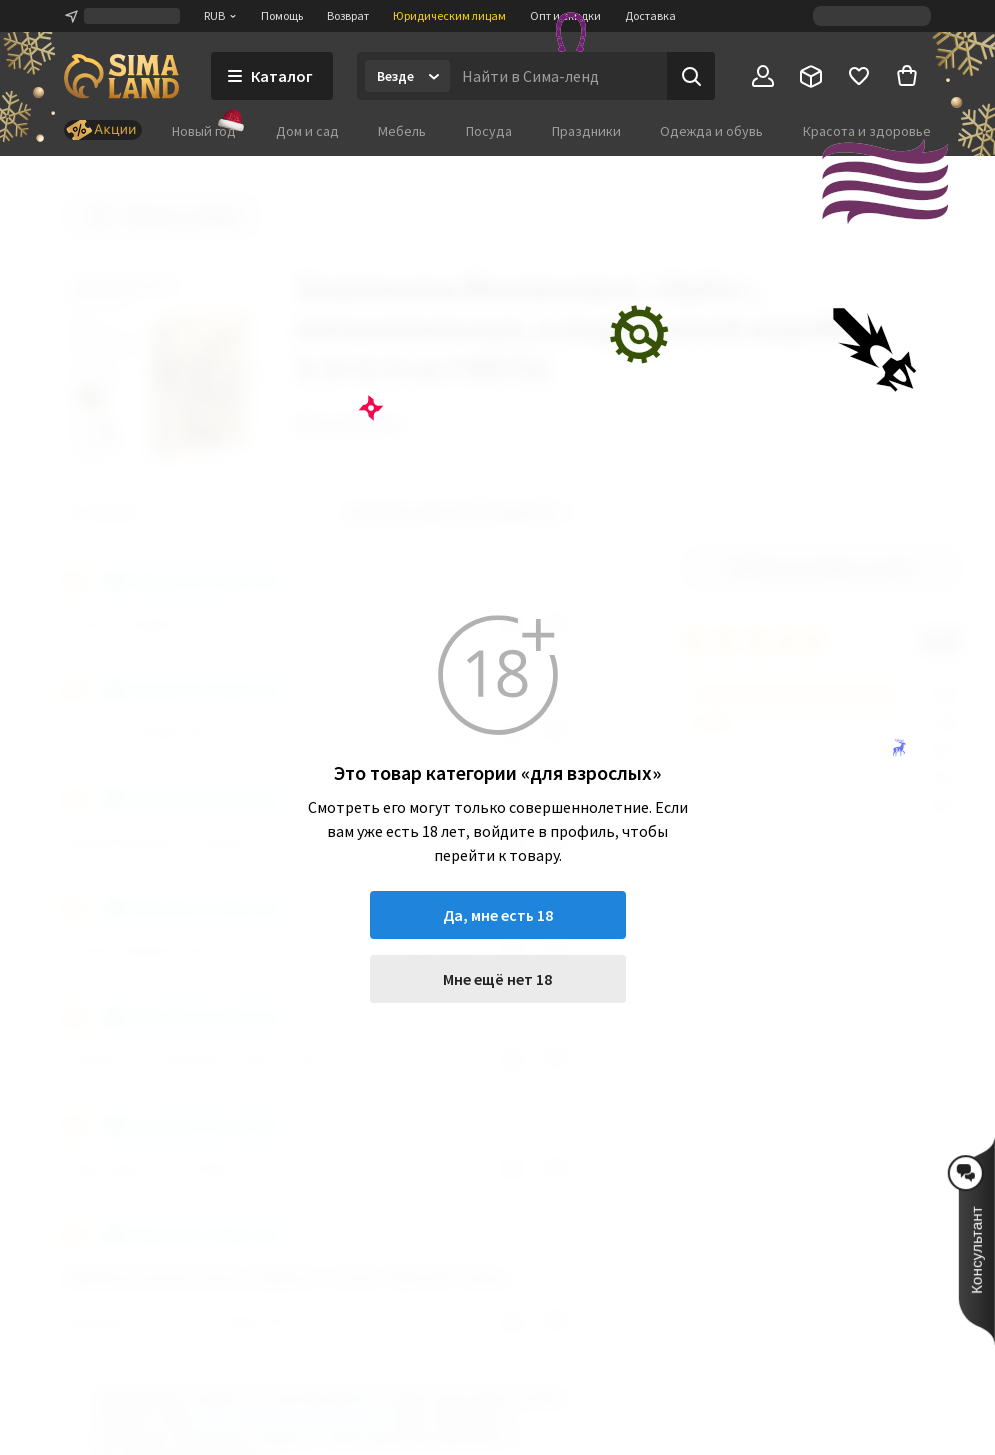 This screenshot has width=995, height=1455. What do you see at coordinates (571, 32) in the screenshot?
I see `access luck or fortune-related game features` at bounding box center [571, 32].